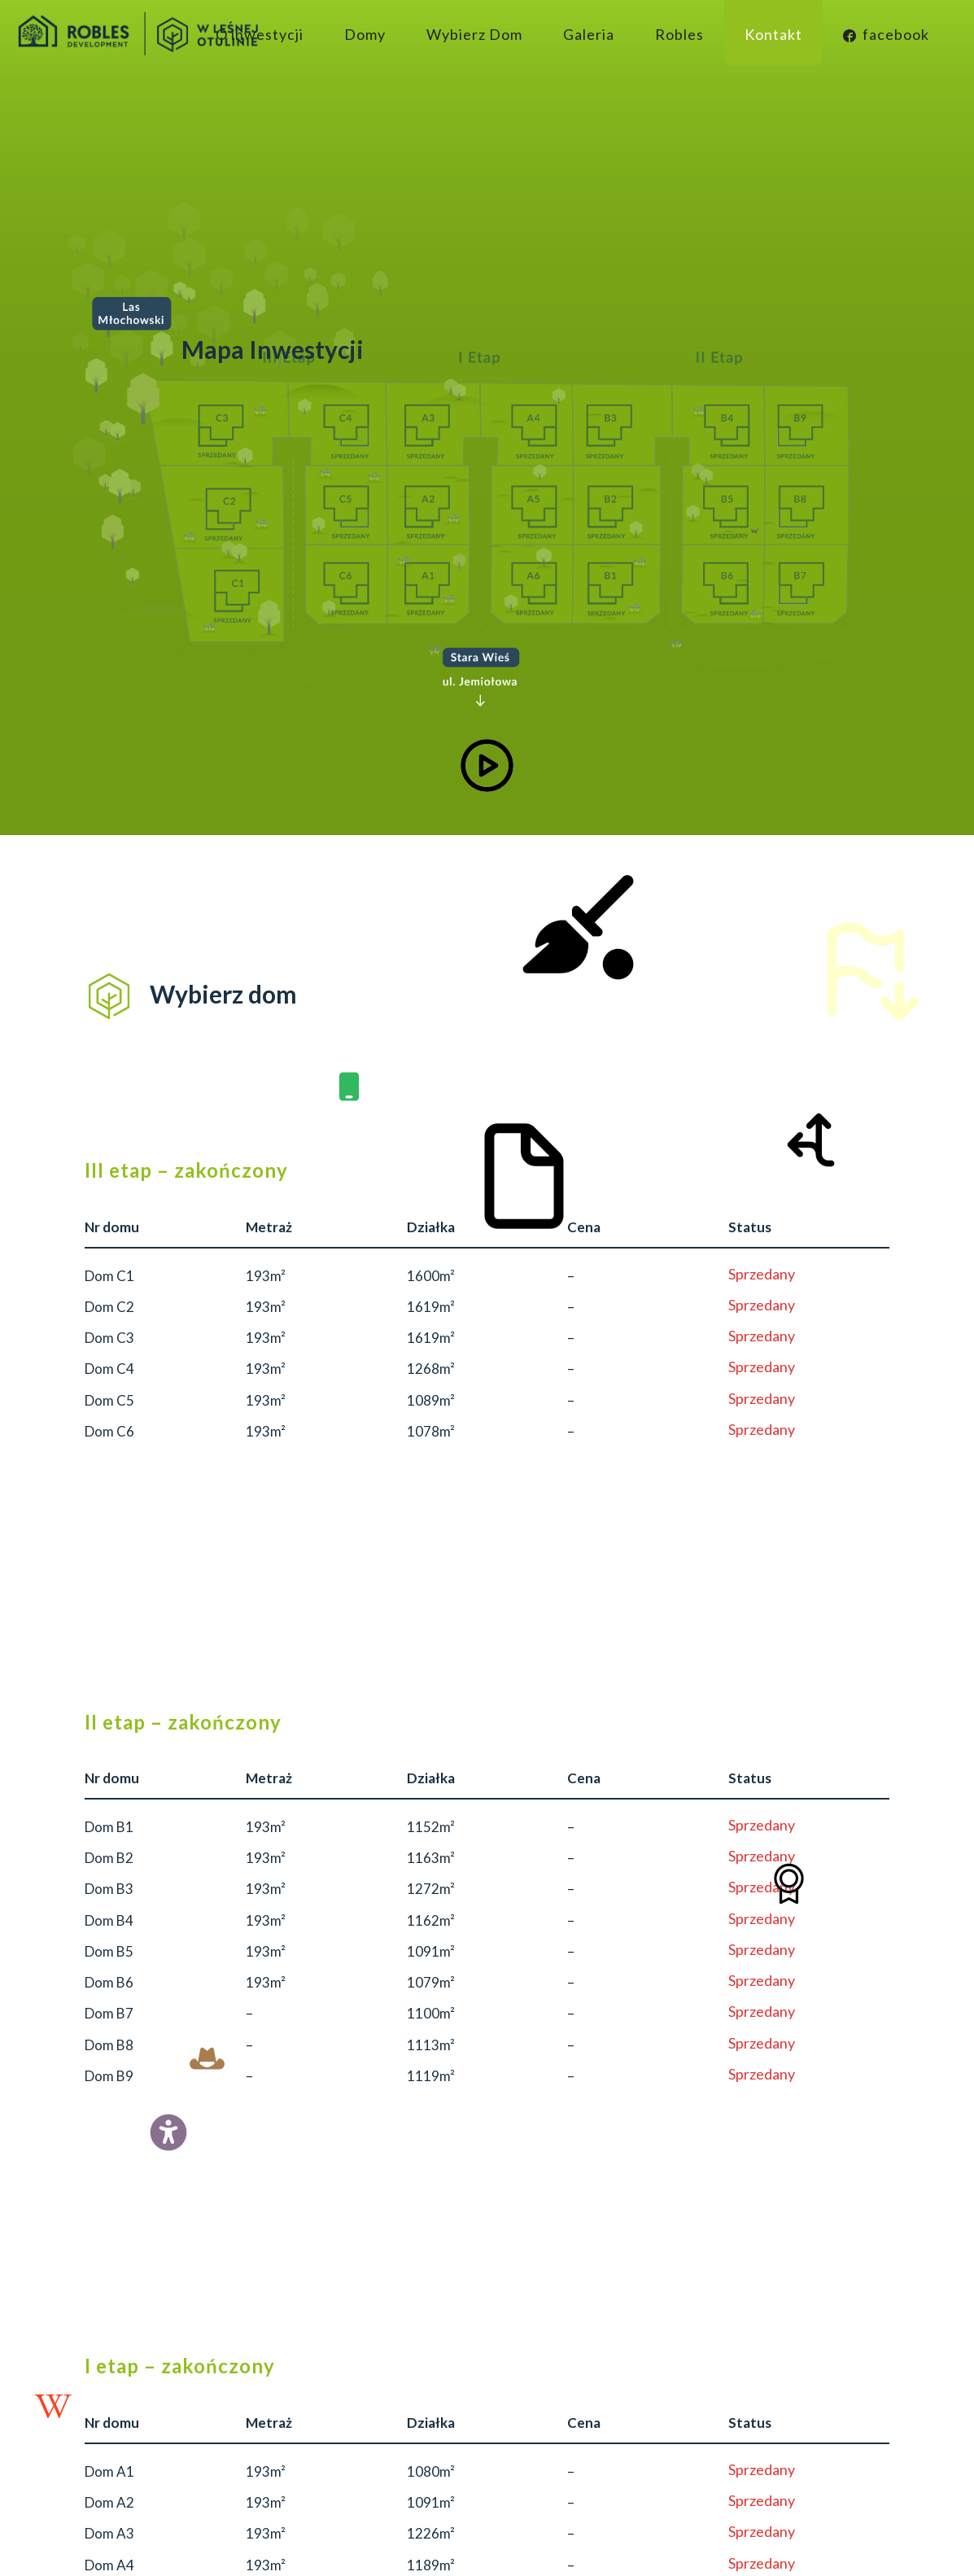 Image resolution: width=974 pixels, height=2576 pixels. What do you see at coordinates (487, 765) in the screenshot?
I see `play media or video content` at bounding box center [487, 765].